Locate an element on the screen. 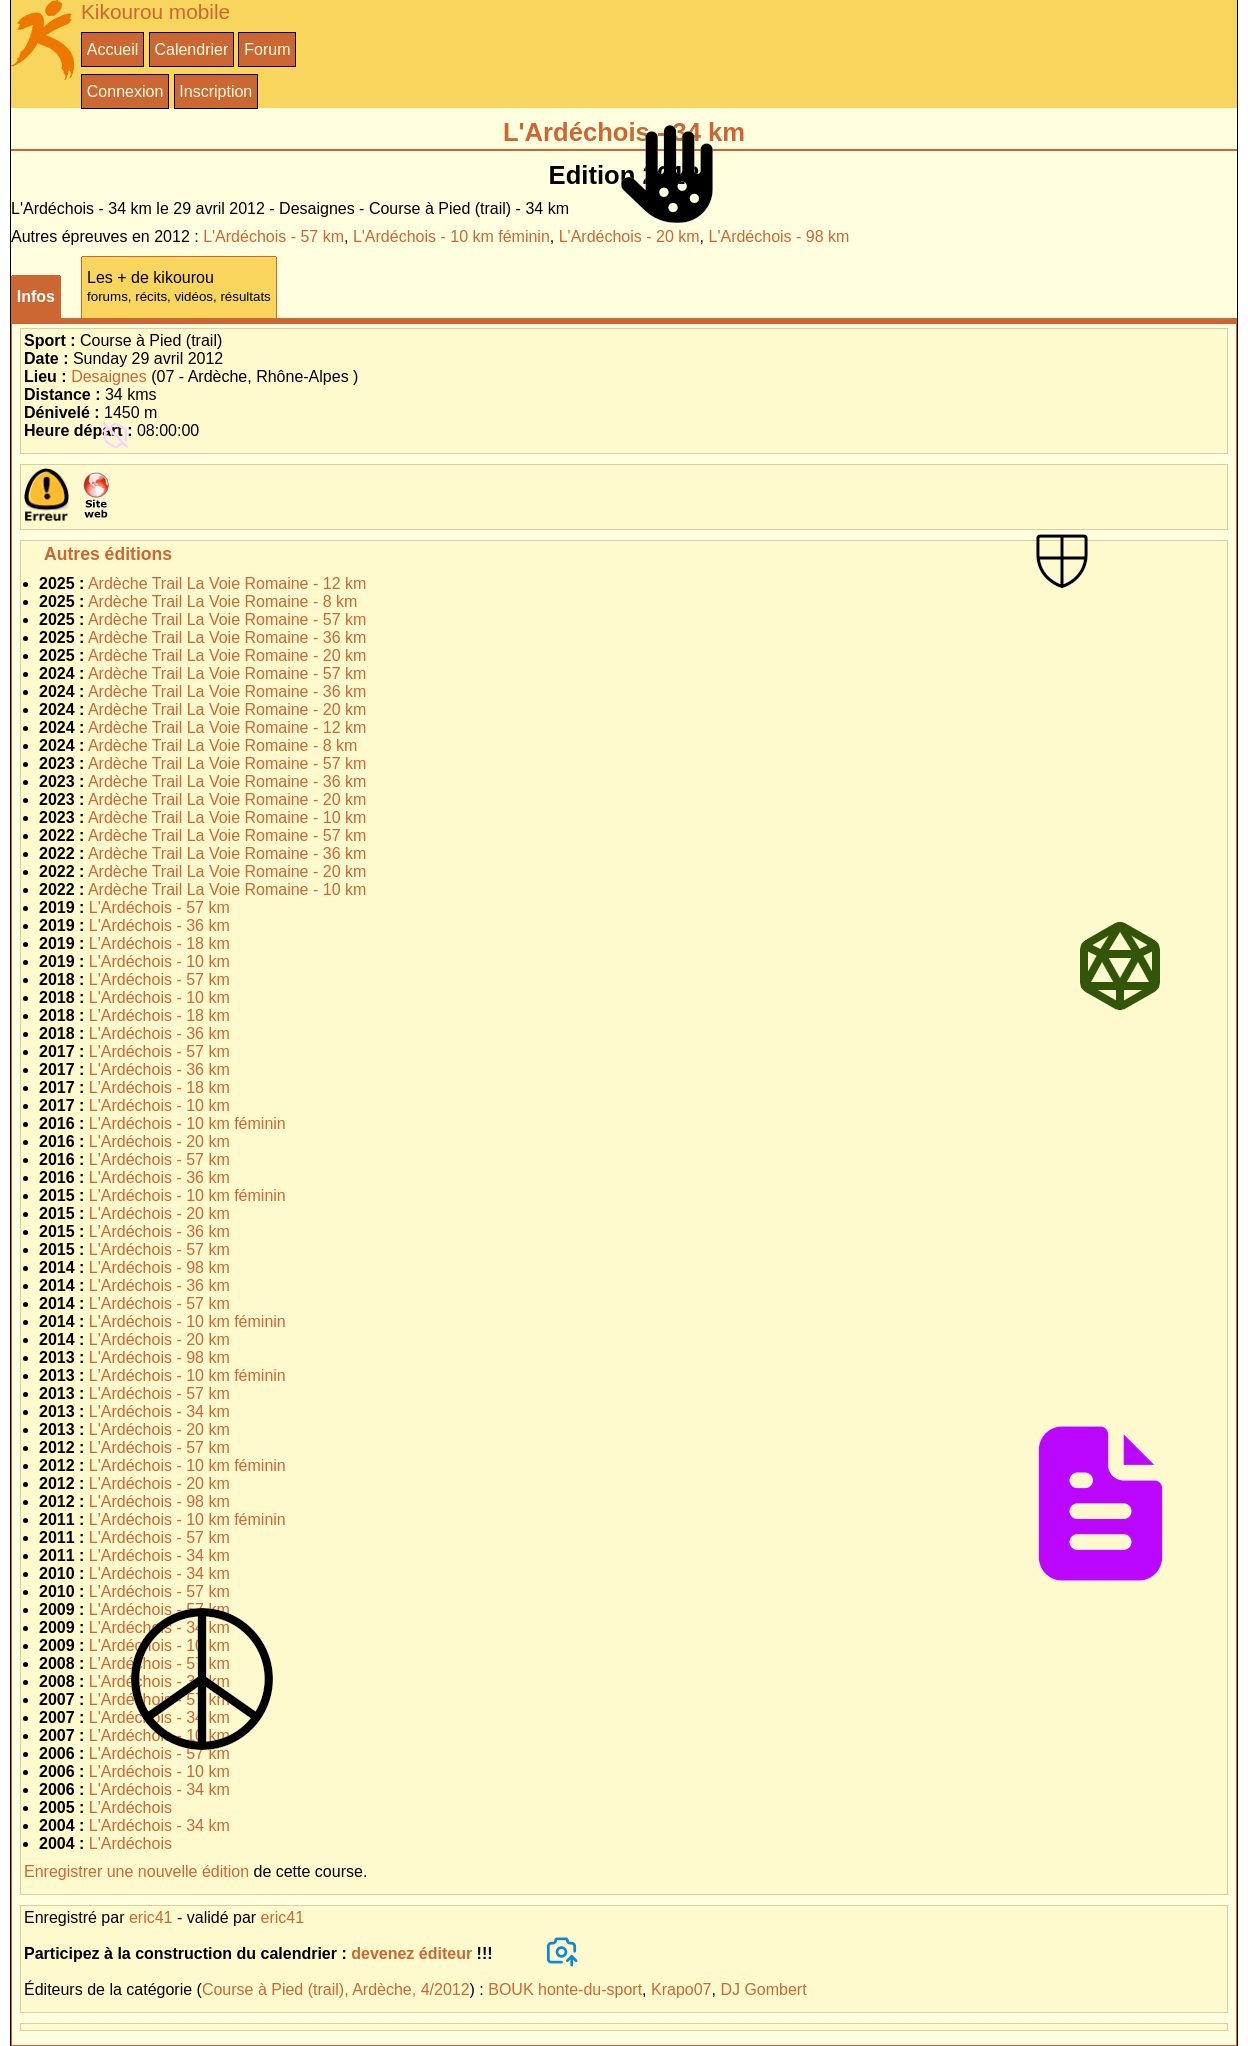 The height and width of the screenshot is (2046, 1248). indicates allergy information or warnings is located at coordinates (670, 174).